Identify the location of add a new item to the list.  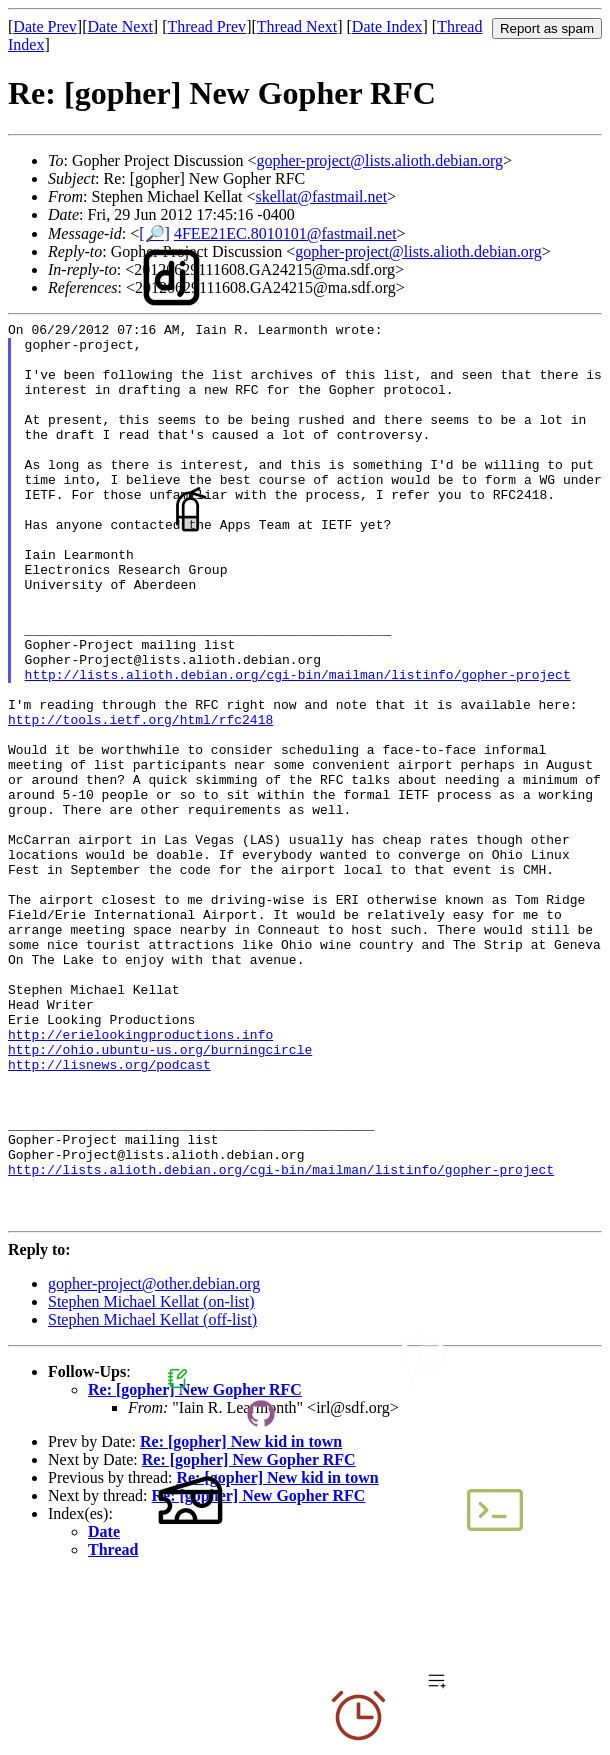
(436, 1680).